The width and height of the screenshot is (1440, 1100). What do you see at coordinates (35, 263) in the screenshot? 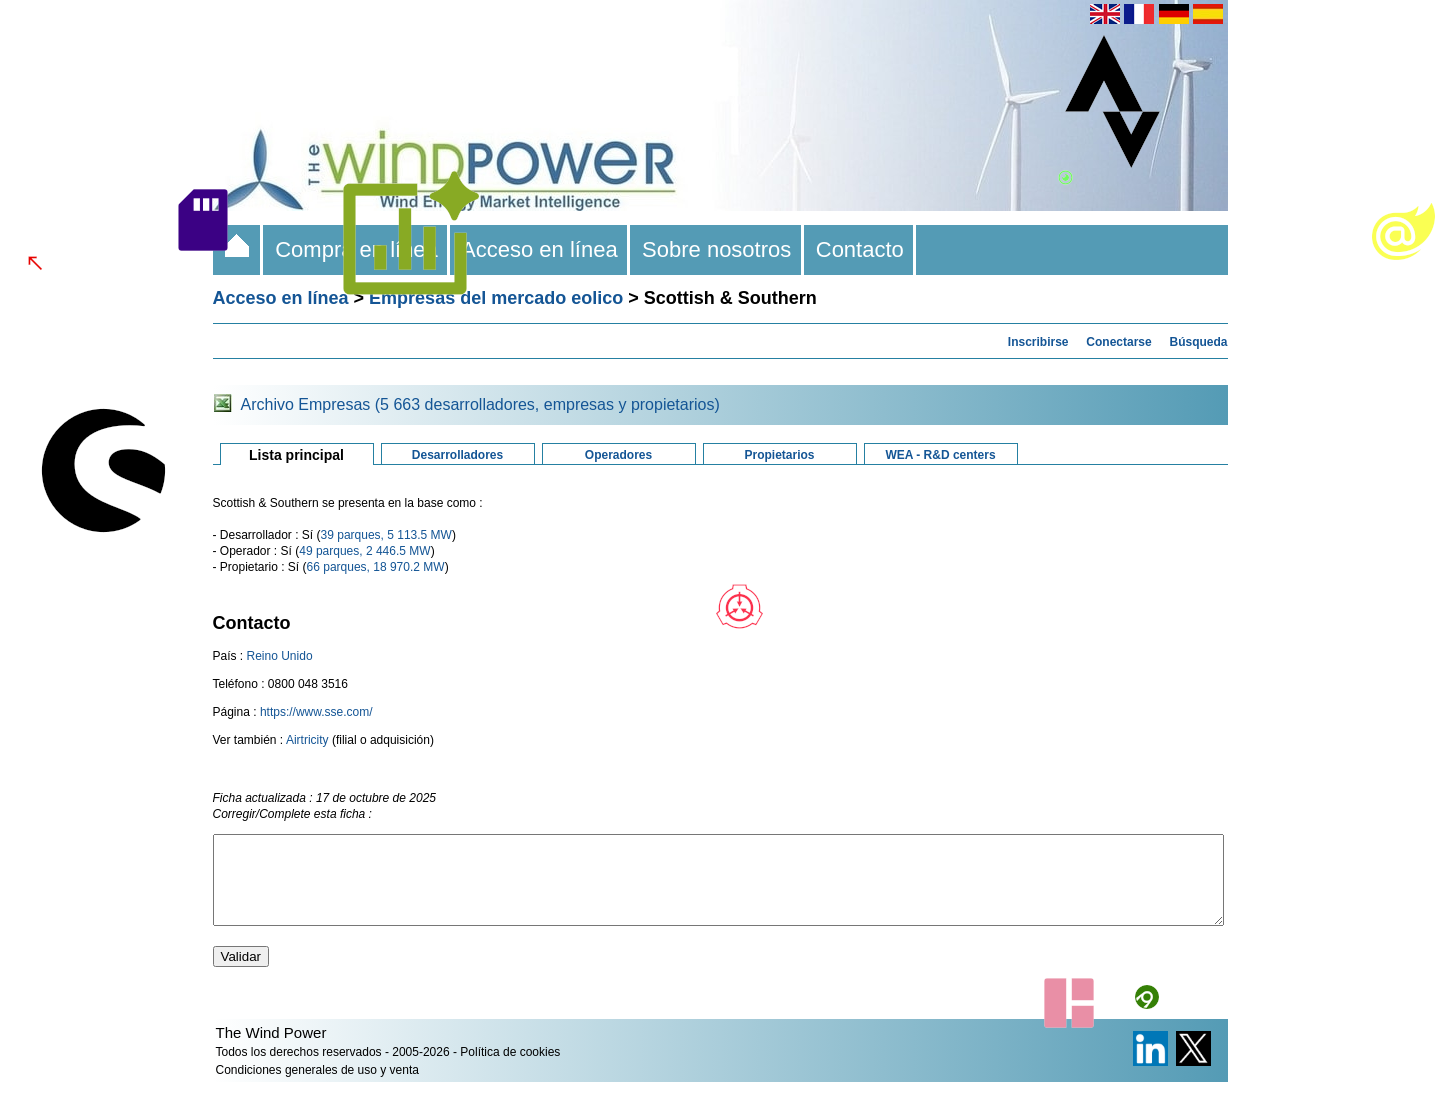
I see `navigate back and up in hierarchy` at bounding box center [35, 263].